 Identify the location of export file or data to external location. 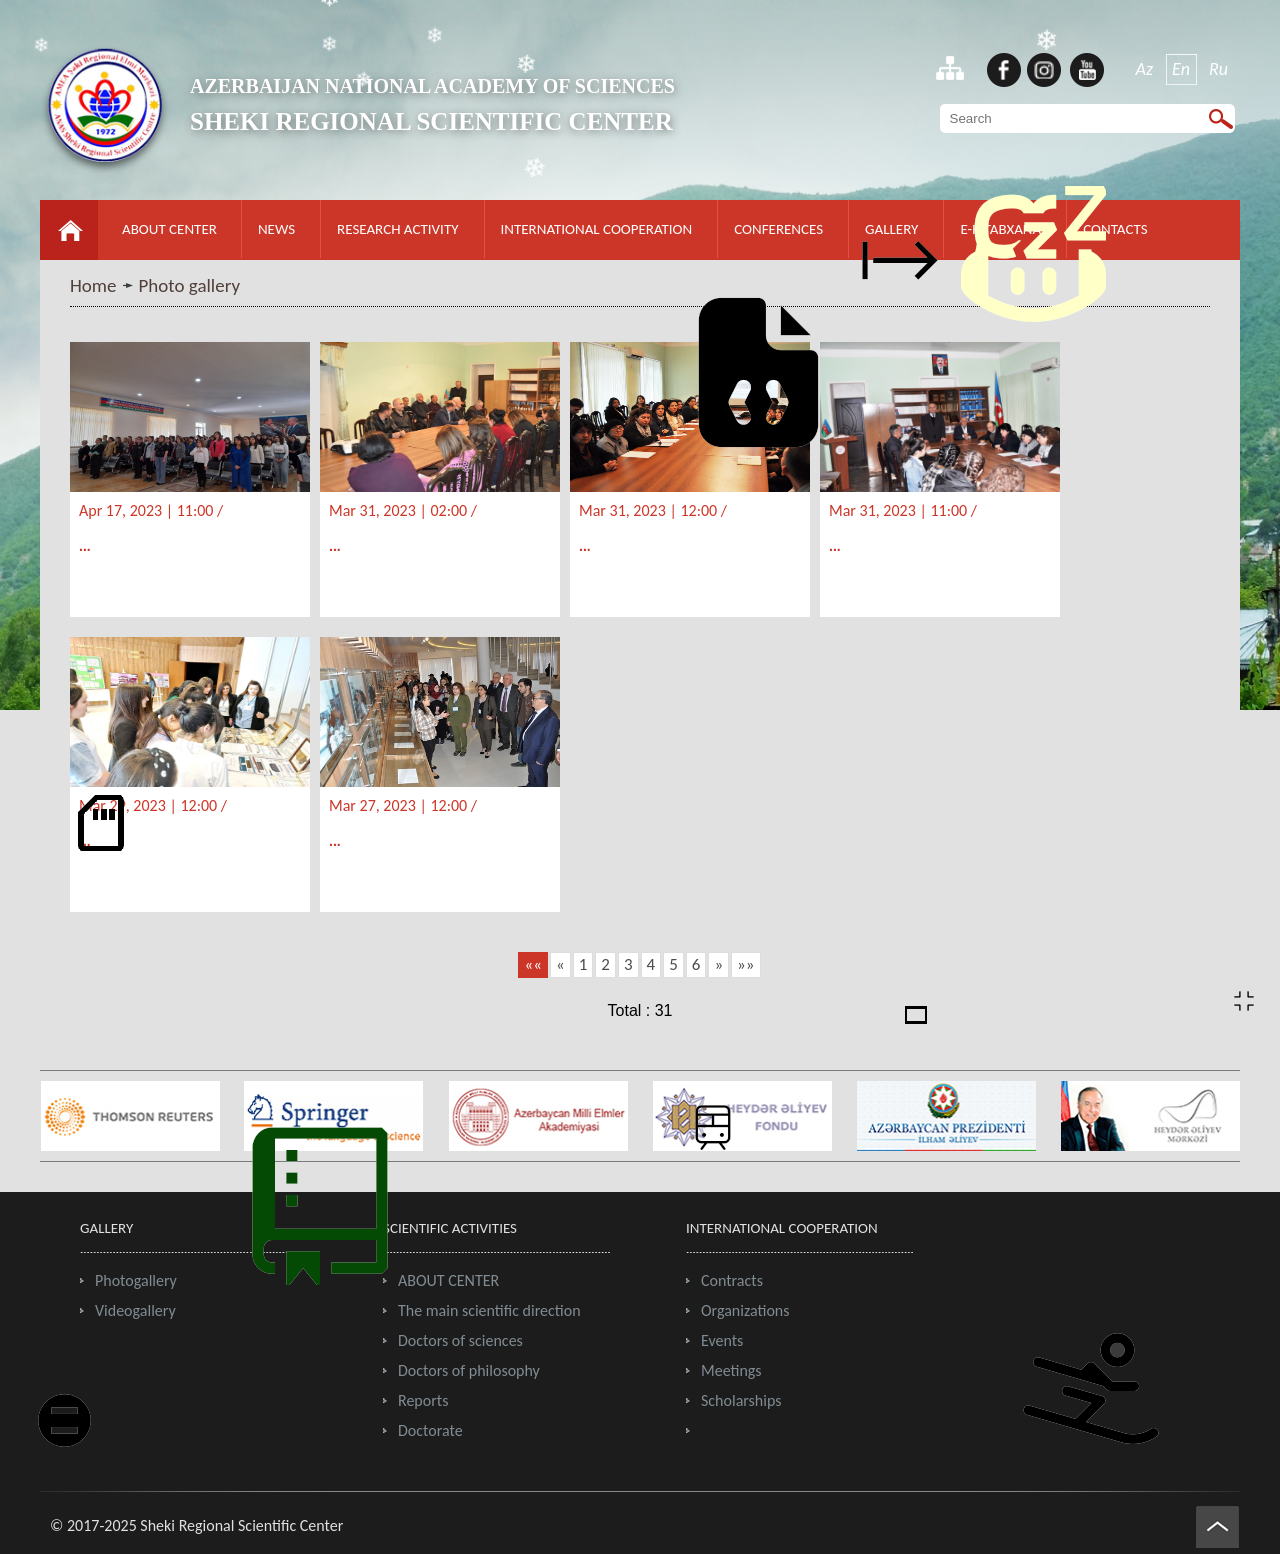
(900, 263).